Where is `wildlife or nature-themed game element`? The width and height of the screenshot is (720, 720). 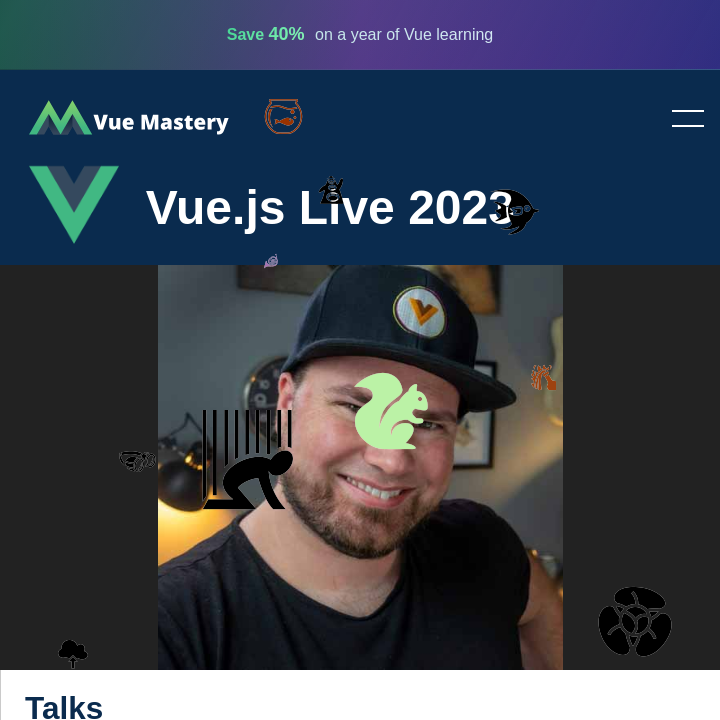
wildlife or nature-themed game element is located at coordinates (391, 411).